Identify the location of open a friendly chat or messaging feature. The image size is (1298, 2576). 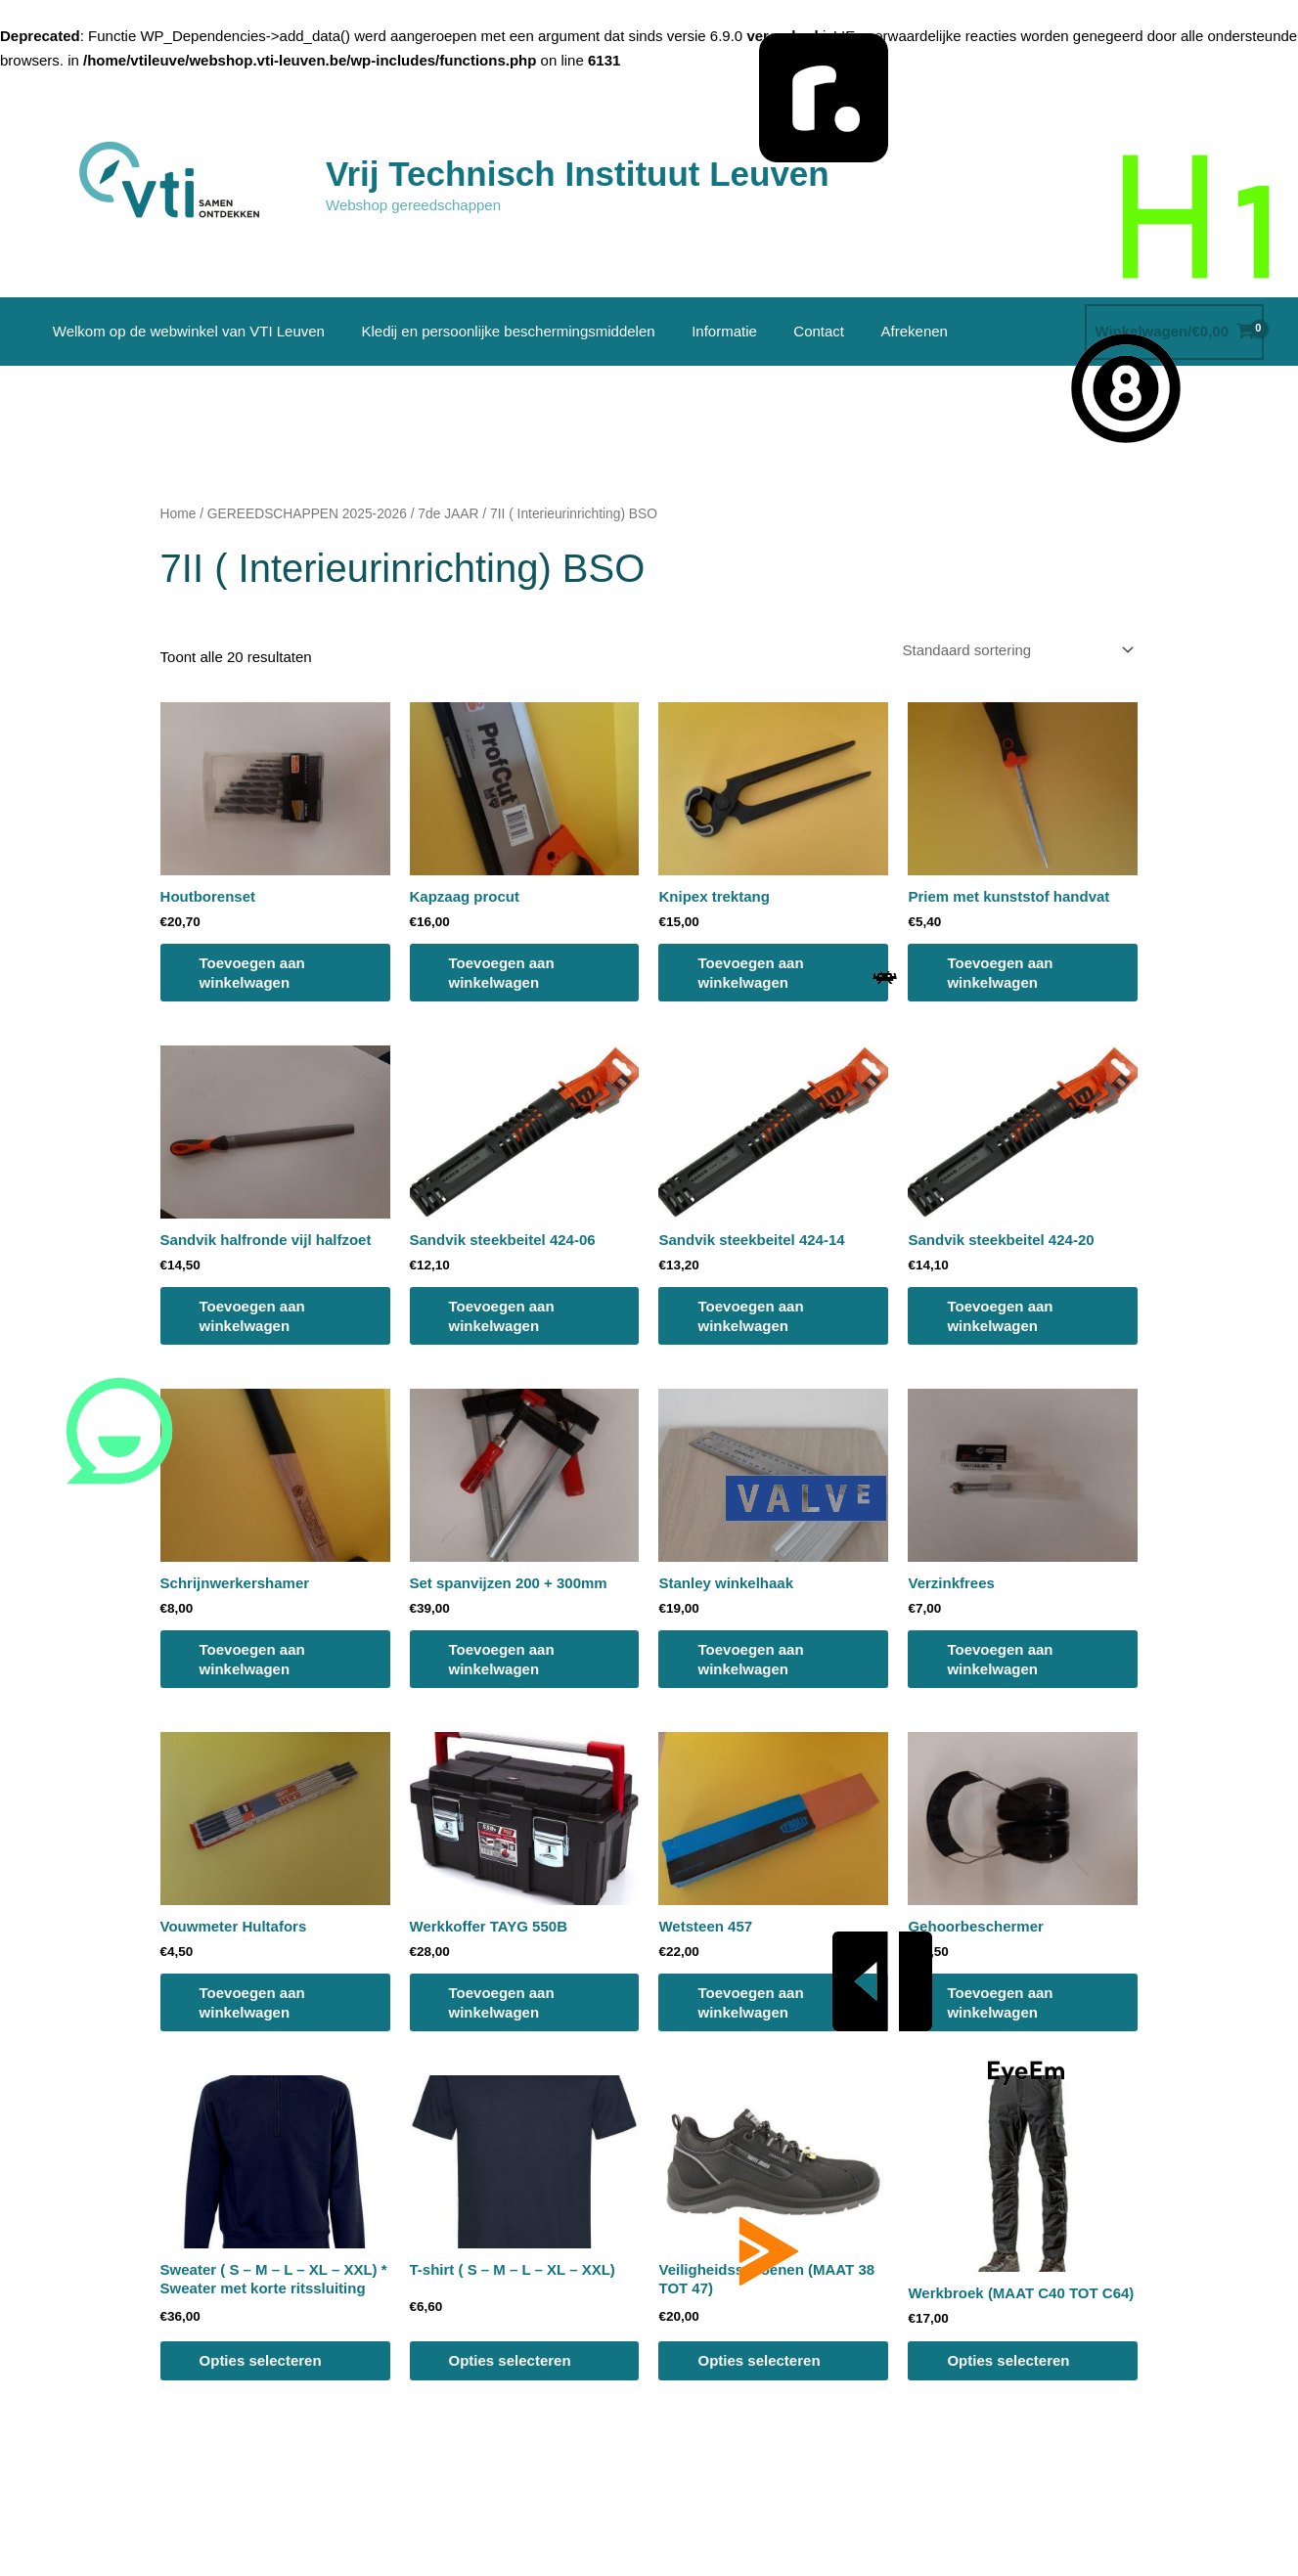
(119, 1431).